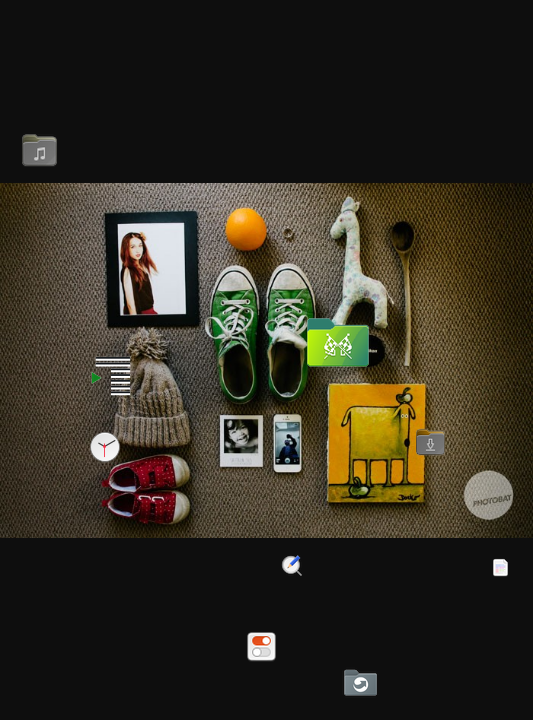 This screenshot has width=533, height=720. Describe the element at coordinates (261, 646) in the screenshot. I see `open unity tweak tool settings` at that location.